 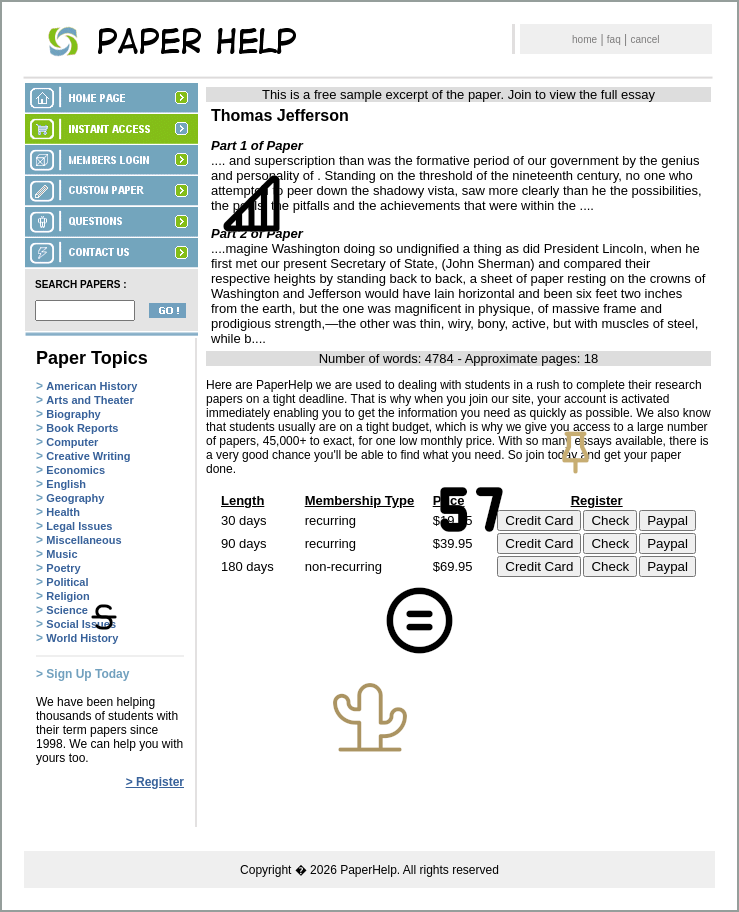 I want to click on apply strikethrough formatting to selected text, so click(x=104, y=617).